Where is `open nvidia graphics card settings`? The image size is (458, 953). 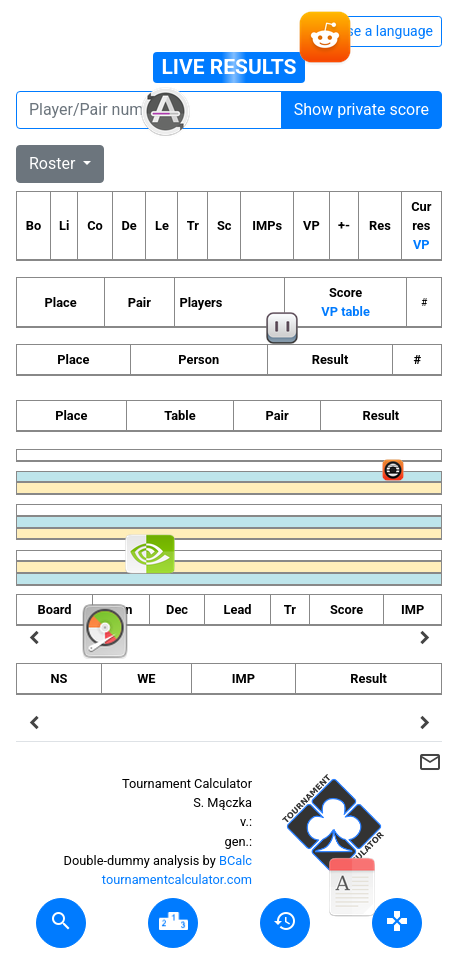 open nvidia graphics card settings is located at coordinates (150, 554).